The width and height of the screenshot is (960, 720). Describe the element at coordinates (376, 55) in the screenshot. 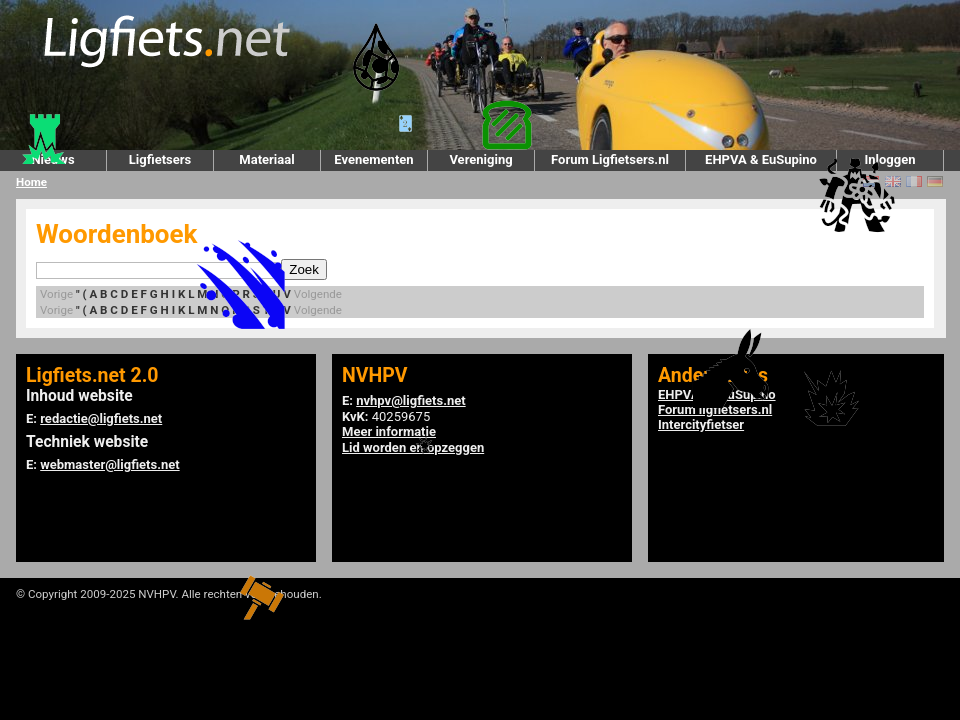

I see `activate crystallization ability or spell` at that location.